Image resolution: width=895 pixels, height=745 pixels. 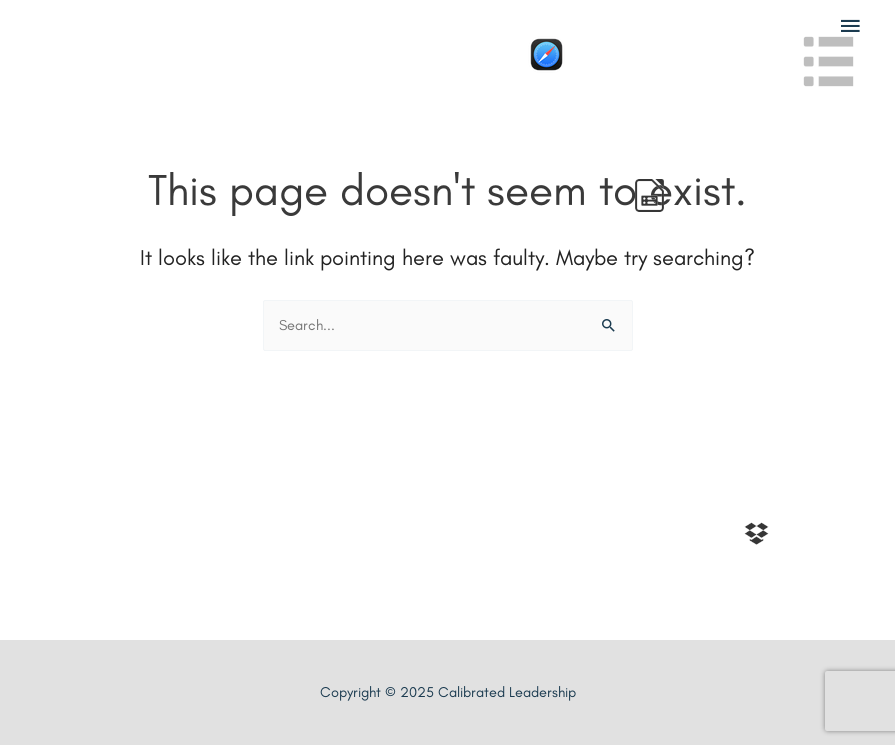 I want to click on open Dropbox cloud storage, so click(x=756, y=534).